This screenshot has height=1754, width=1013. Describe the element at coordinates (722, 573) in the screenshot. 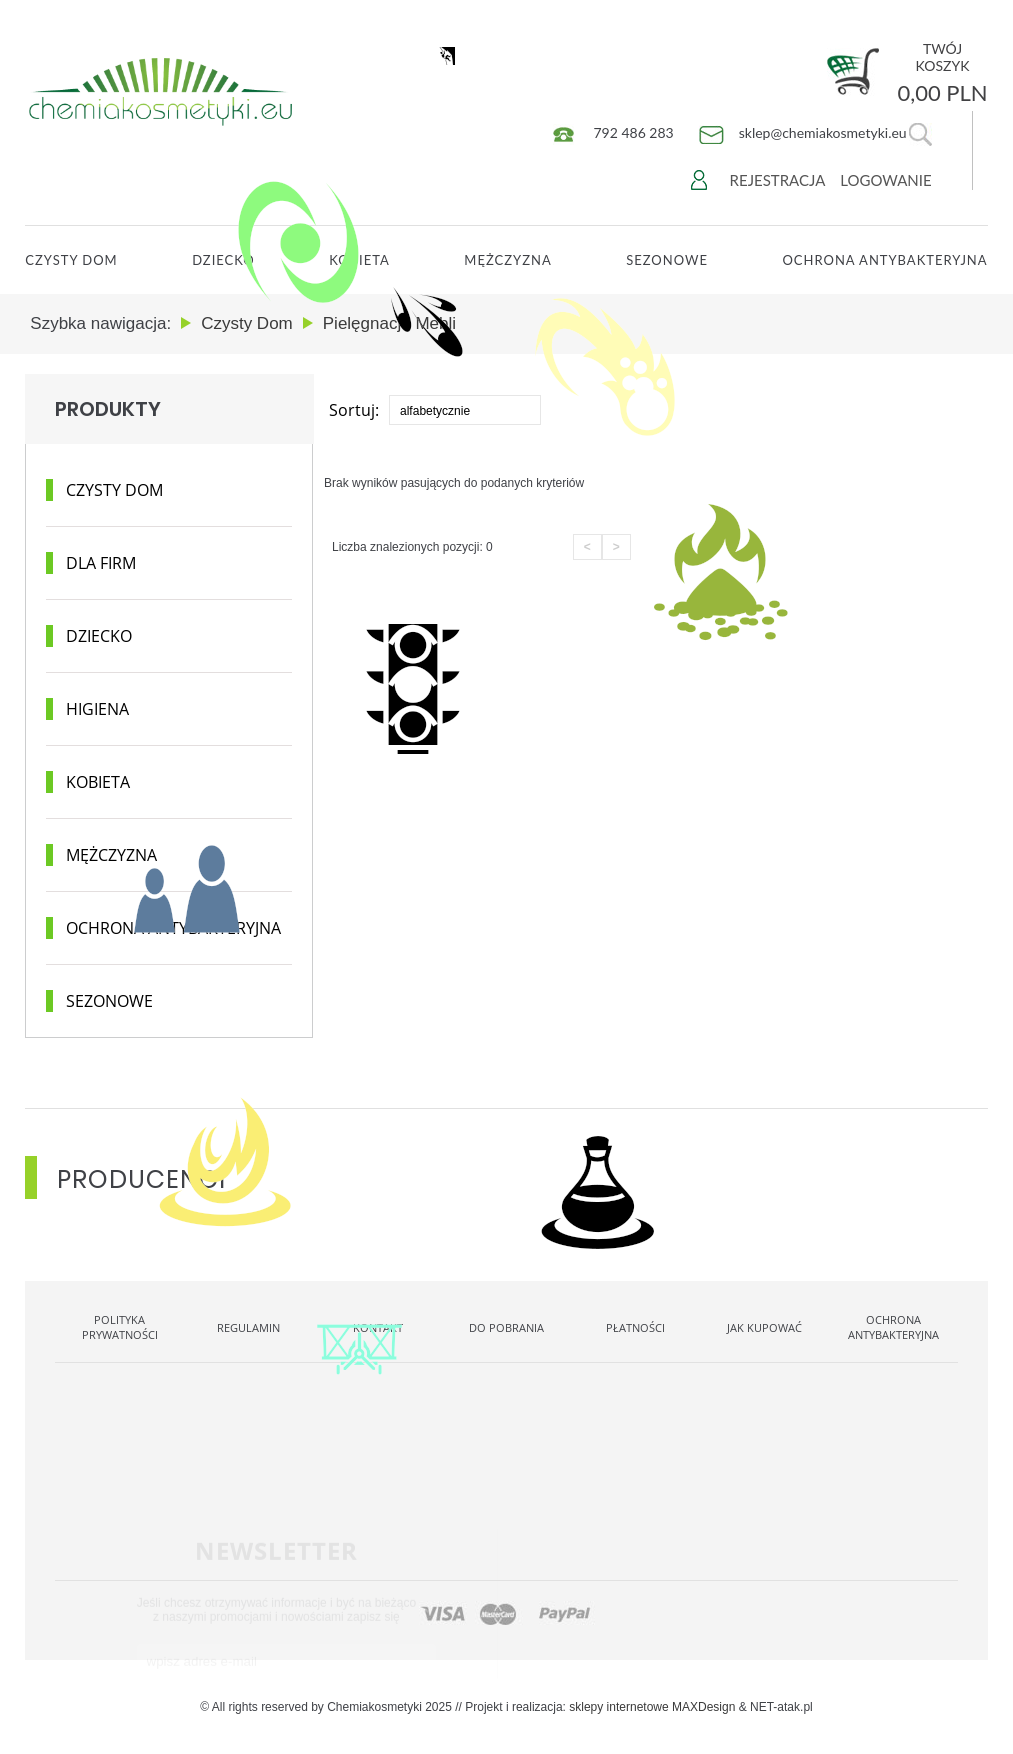

I see `indicates spicy or hot food option` at that location.